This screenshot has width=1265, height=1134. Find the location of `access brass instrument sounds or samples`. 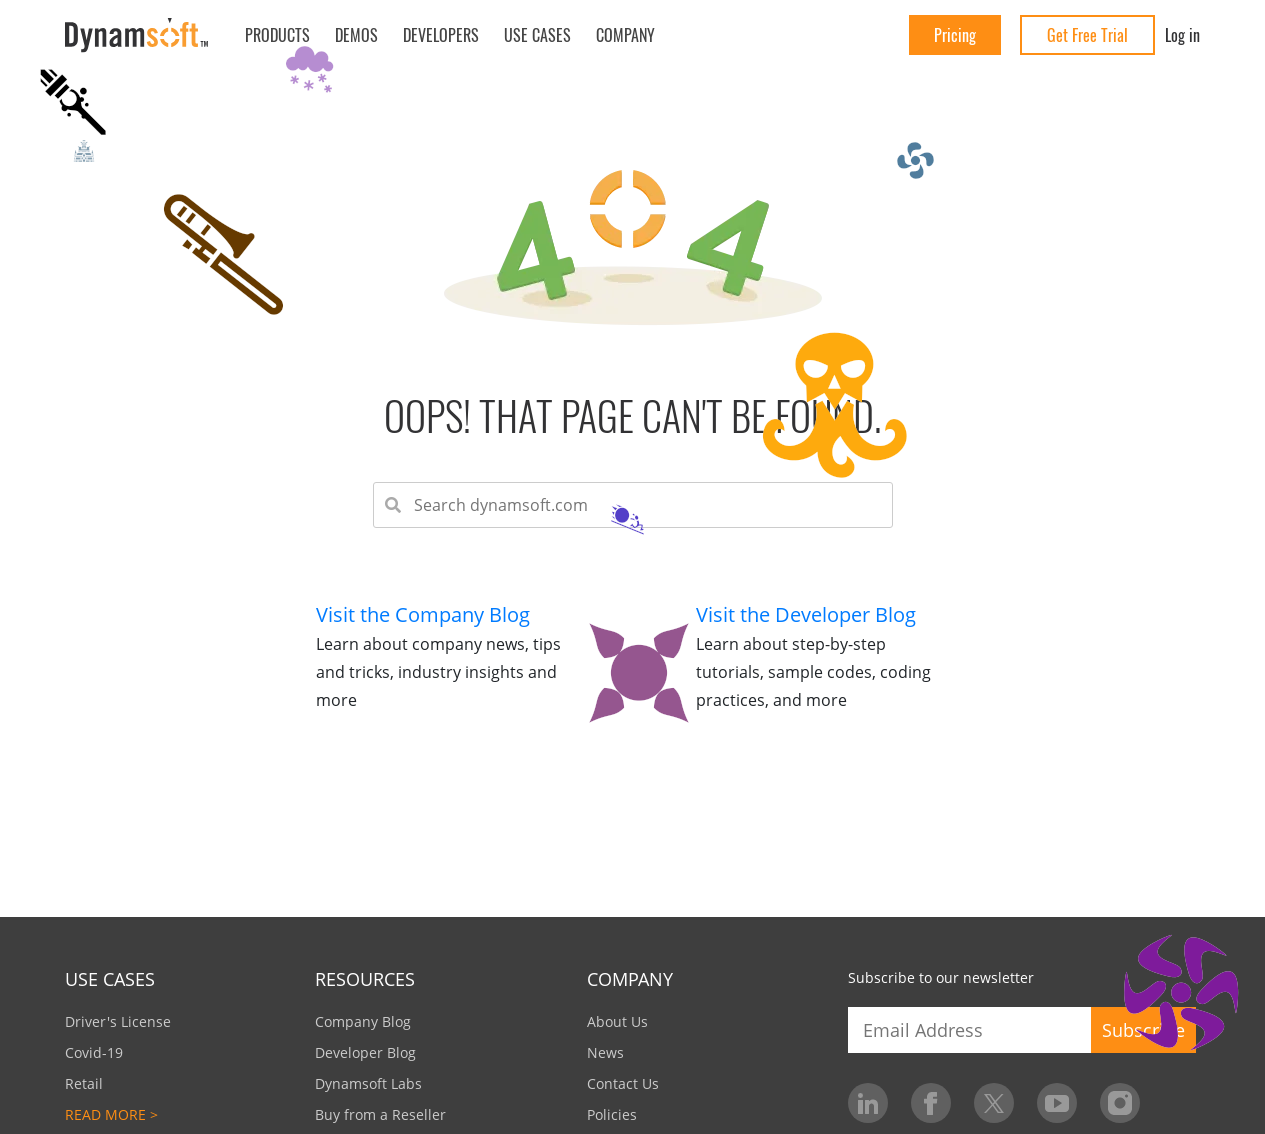

access brass instrument sounds or samples is located at coordinates (223, 254).